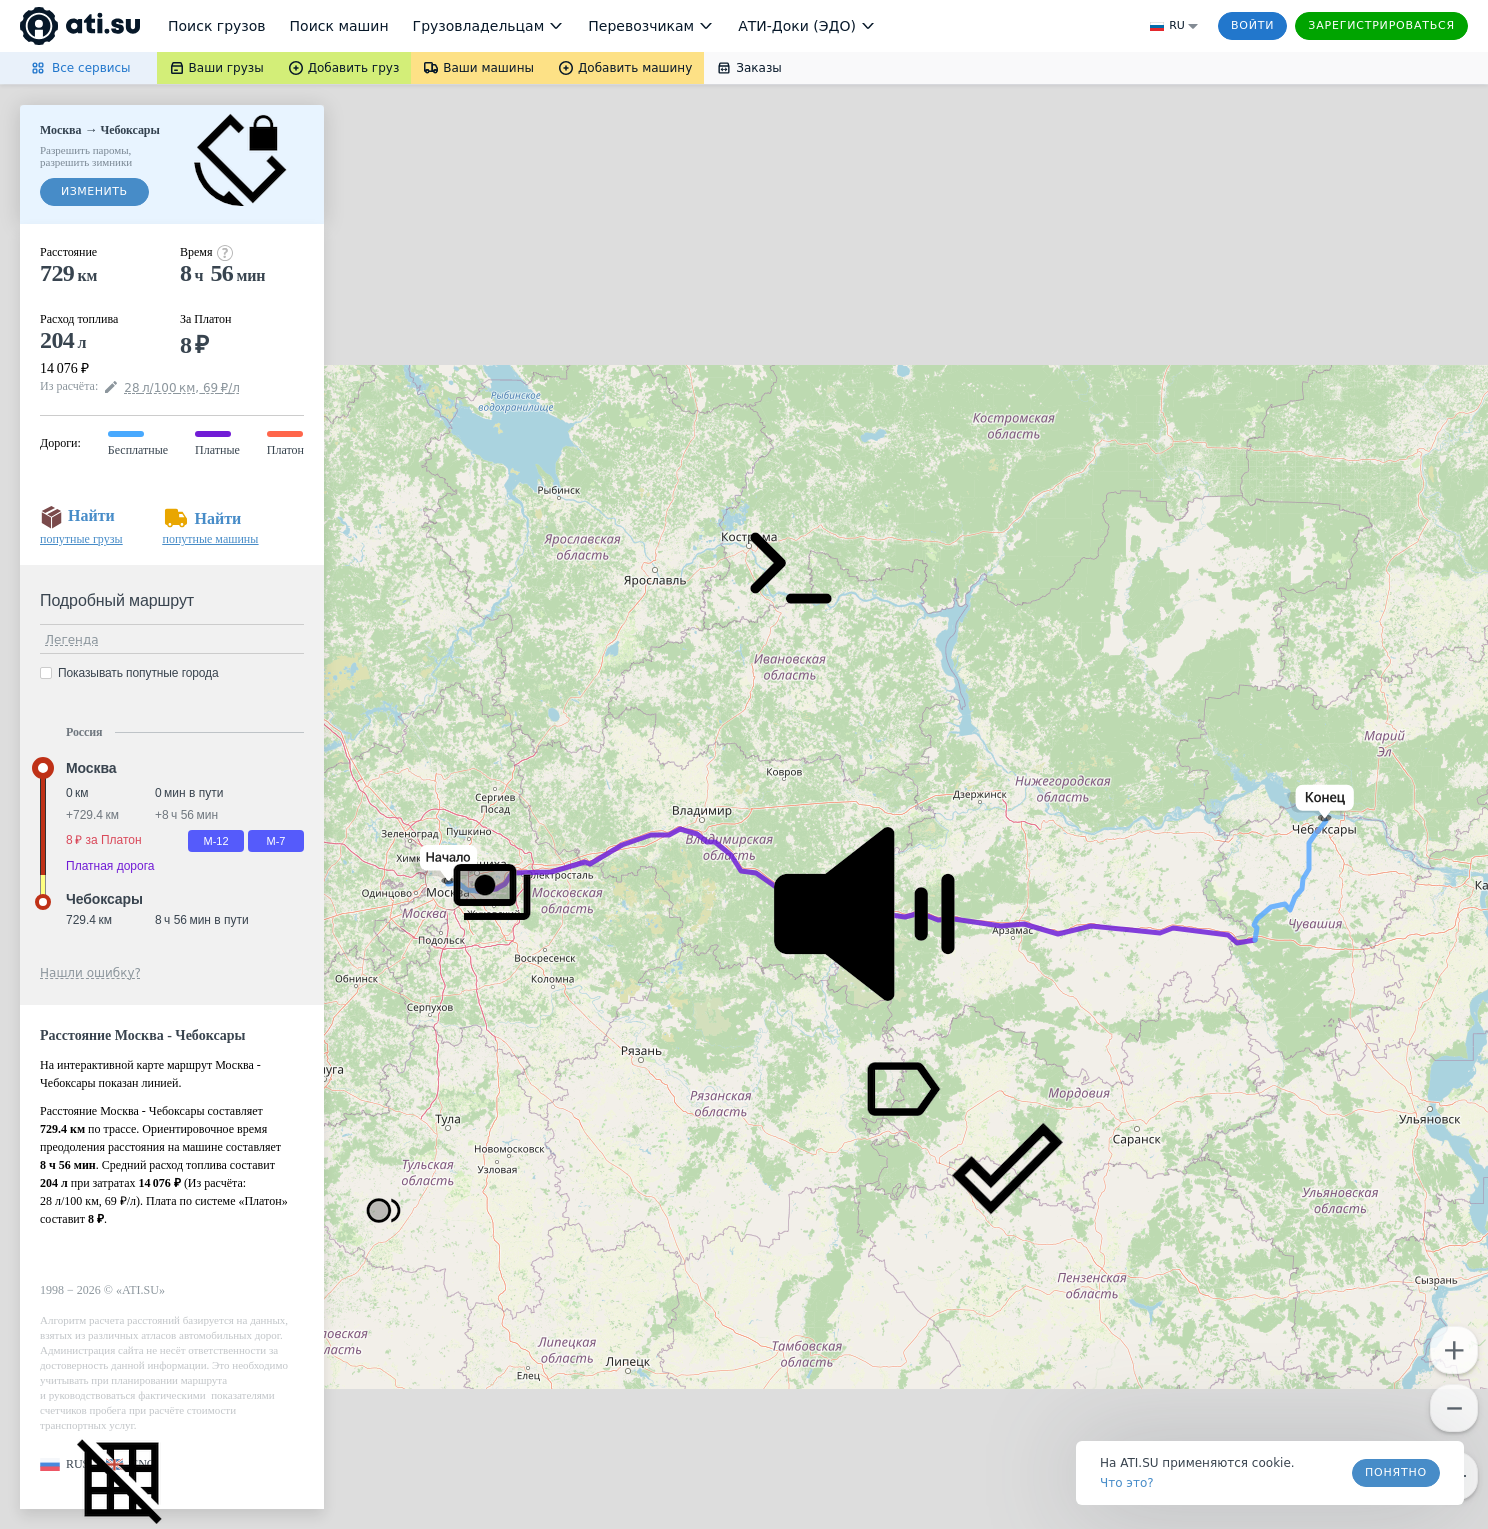 The width and height of the screenshot is (1488, 1529). Describe the element at coordinates (861, 914) in the screenshot. I see `volume set to high` at that location.